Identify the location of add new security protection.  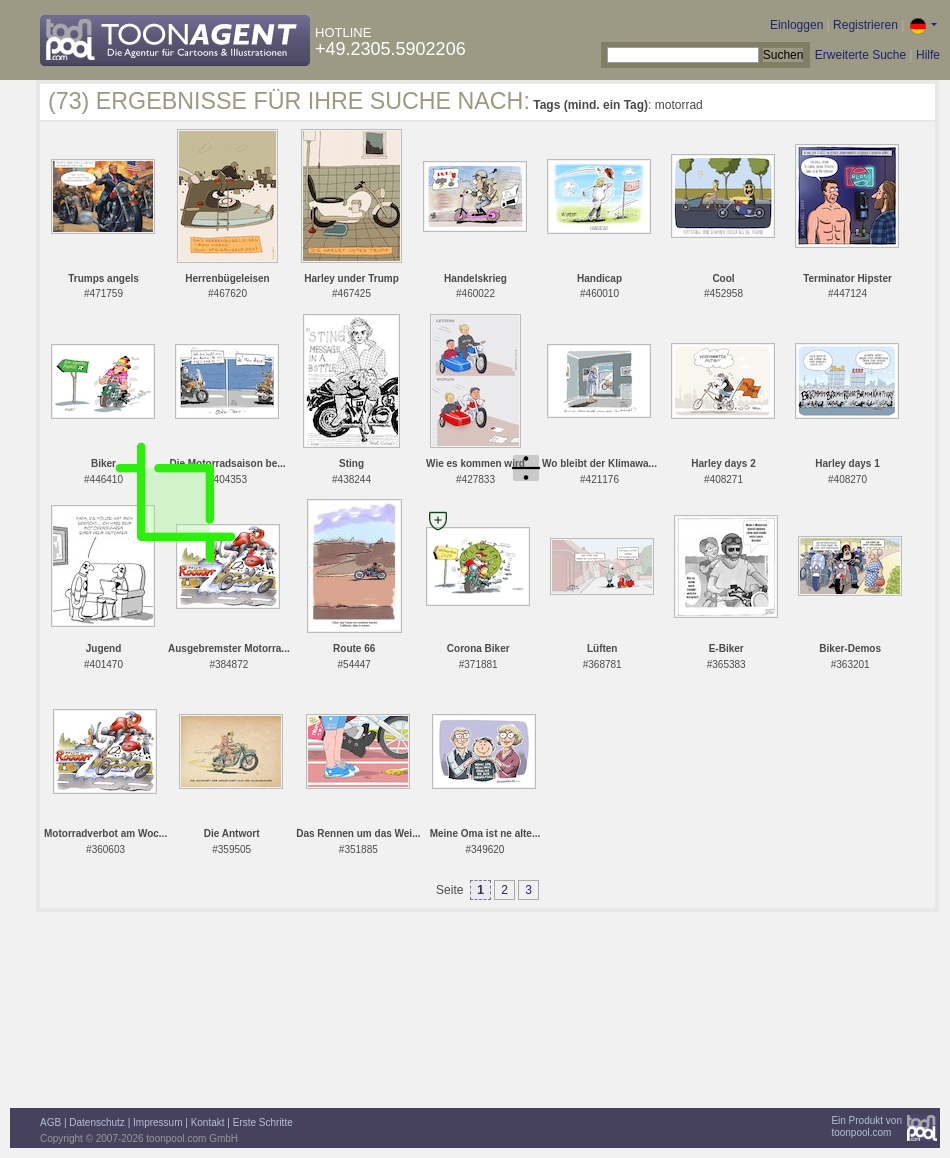
(438, 520).